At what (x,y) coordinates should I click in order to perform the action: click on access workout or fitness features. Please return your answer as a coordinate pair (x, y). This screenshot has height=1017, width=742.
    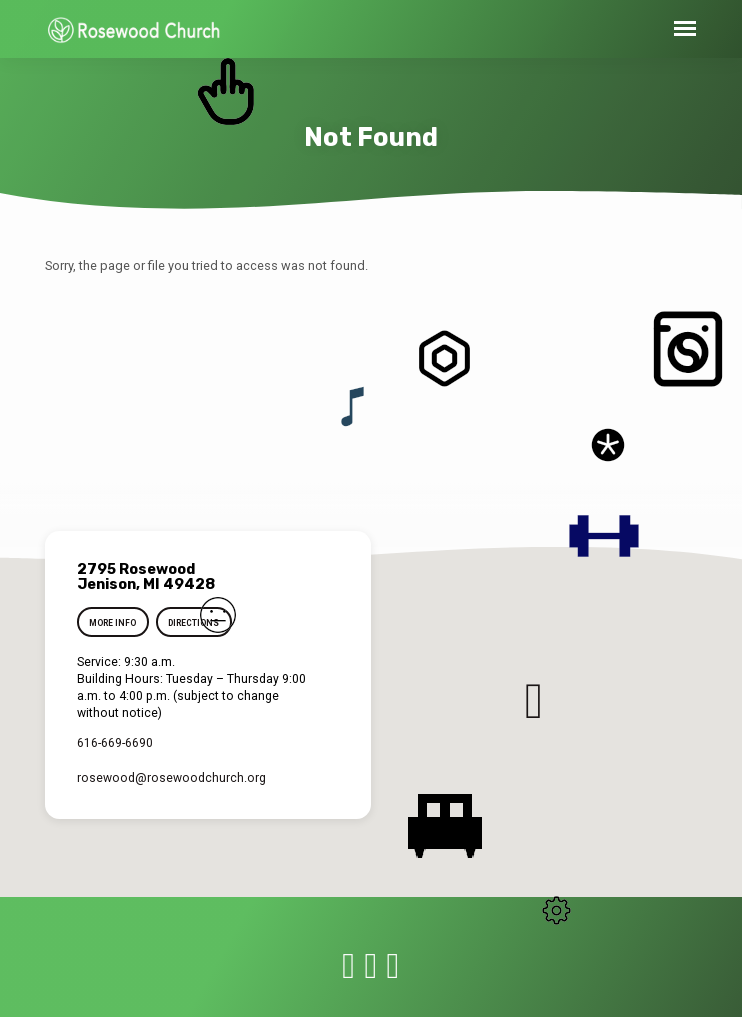
    Looking at the image, I should click on (604, 536).